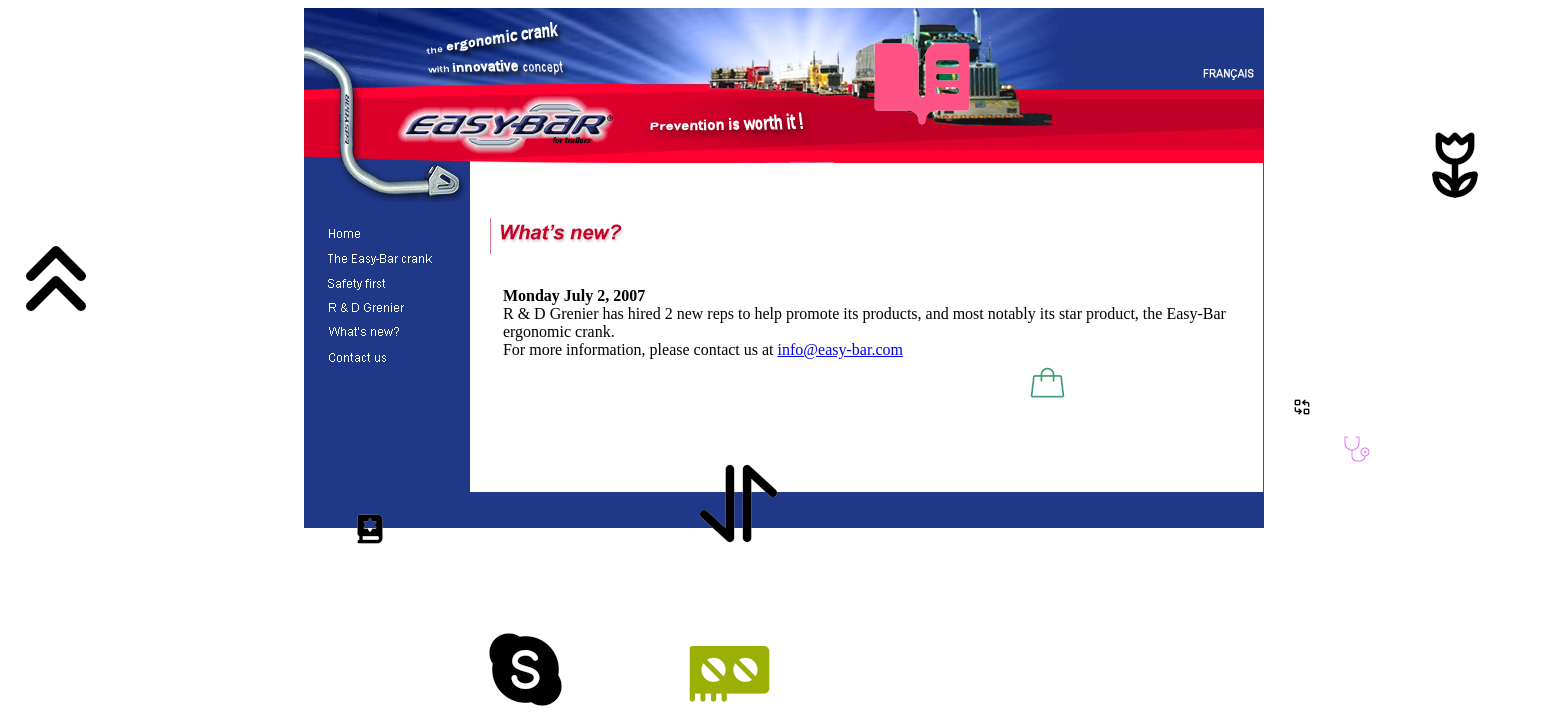 The height and width of the screenshot is (720, 1568). What do you see at coordinates (738, 503) in the screenshot?
I see `transfer data between devices` at bounding box center [738, 503].